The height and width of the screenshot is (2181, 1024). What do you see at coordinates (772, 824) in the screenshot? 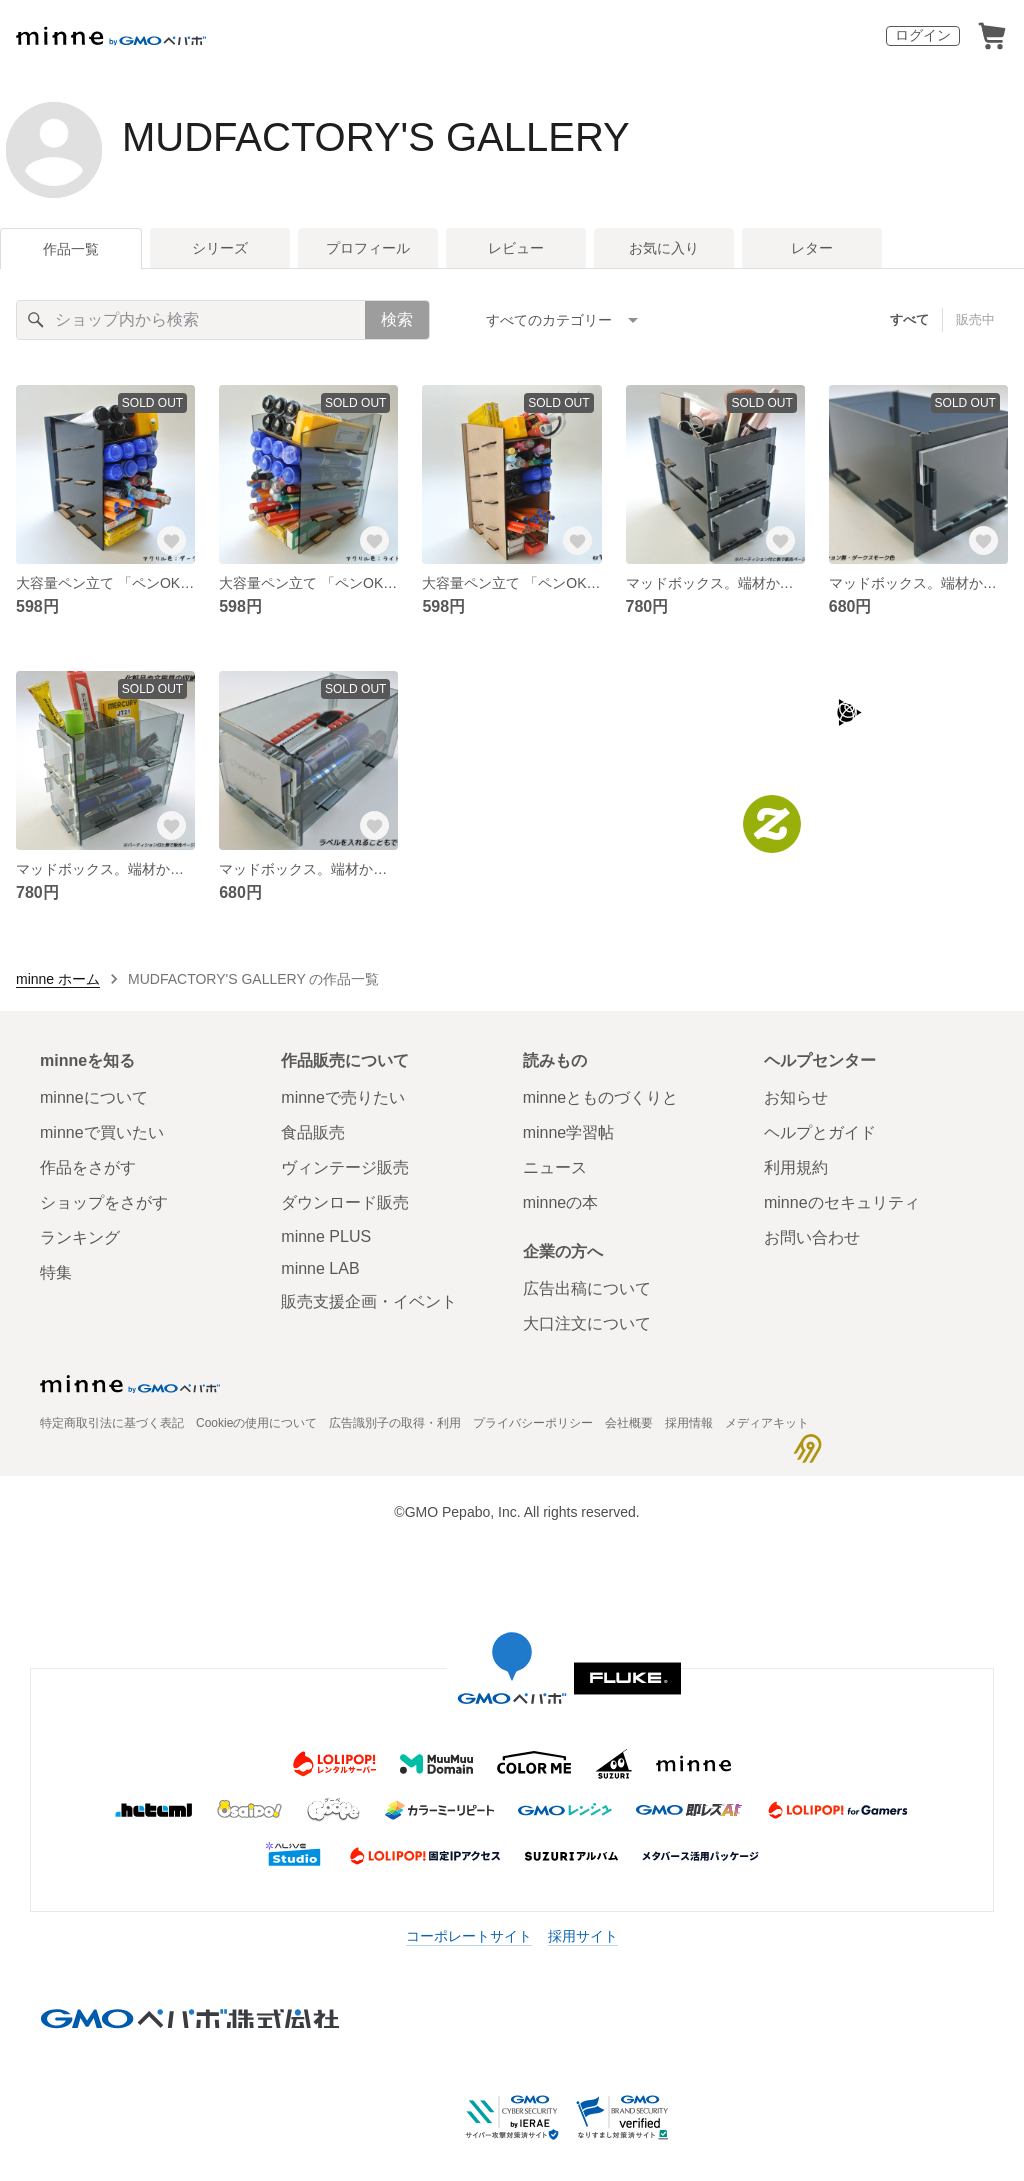
I see `visit zazzle website or store` at bounding box center [772, 824].